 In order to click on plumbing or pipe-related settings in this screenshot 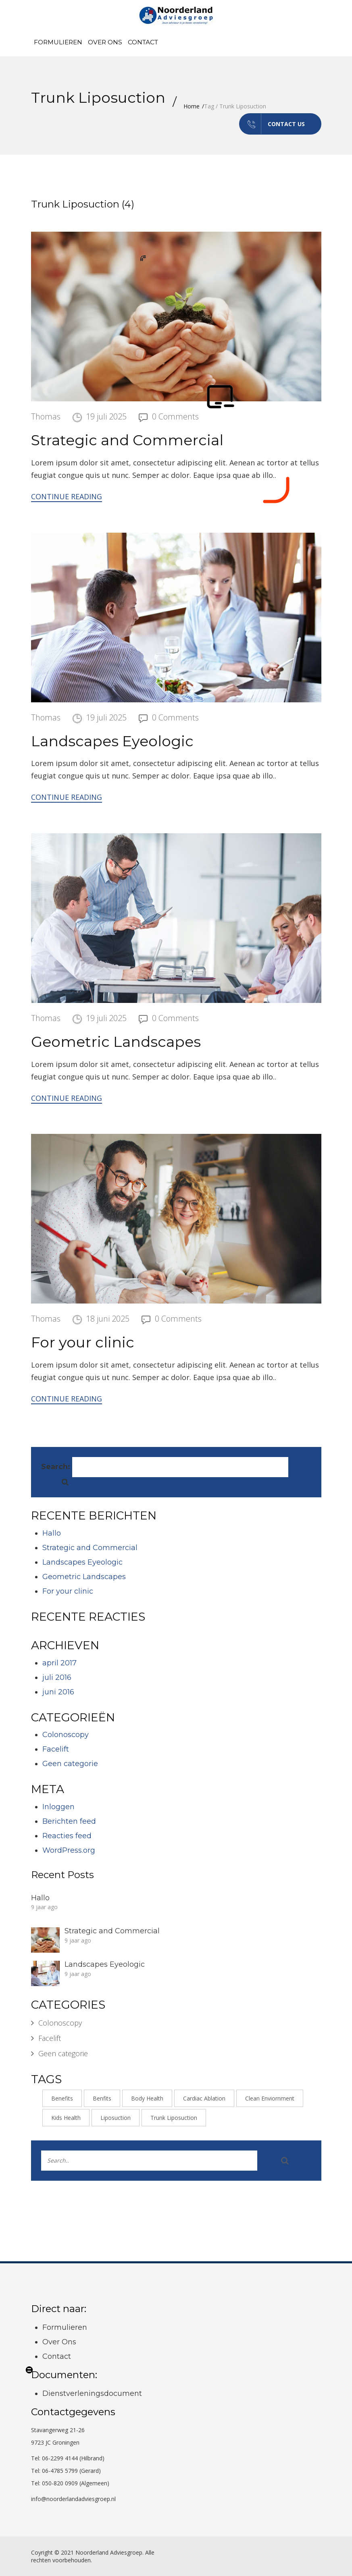, I will do `click(143, 258)`.